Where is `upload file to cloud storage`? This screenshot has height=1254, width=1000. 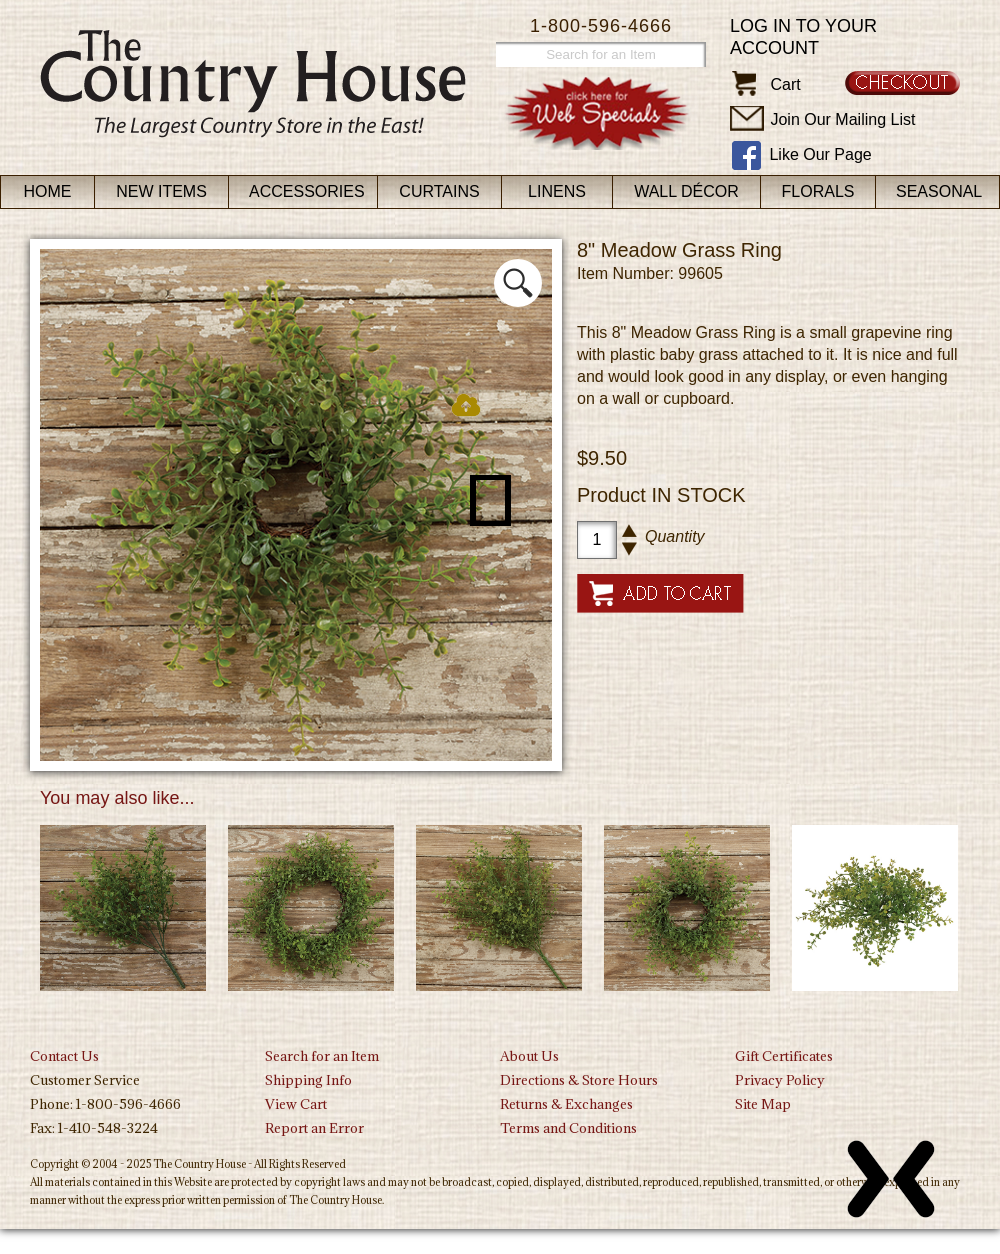 upload file to cloud storage is located at coordinates (466, 405).